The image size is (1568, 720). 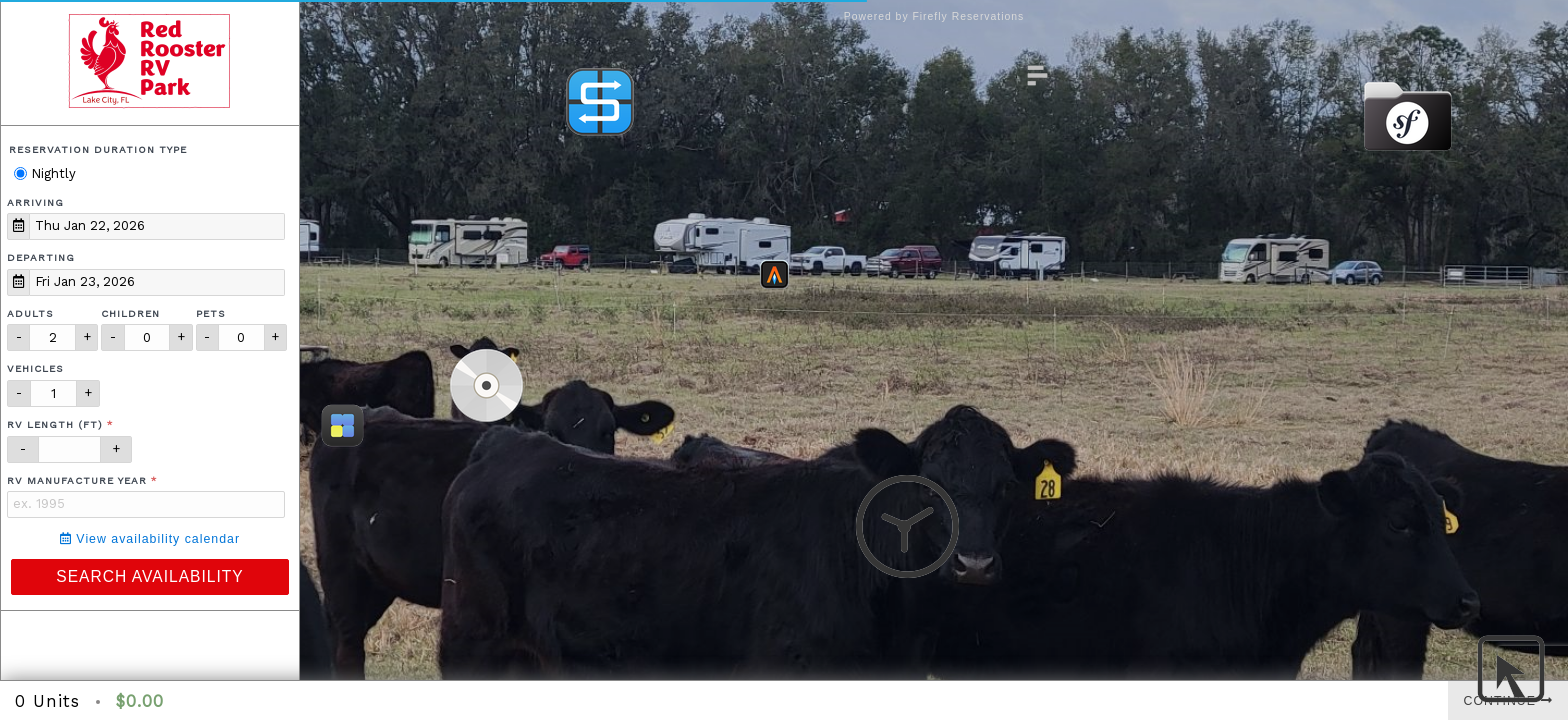 What do you see at coordinates (1511, 669) in the screenshot?
I see `open fusion app or automation tool` at bounding box center [1511, 669].